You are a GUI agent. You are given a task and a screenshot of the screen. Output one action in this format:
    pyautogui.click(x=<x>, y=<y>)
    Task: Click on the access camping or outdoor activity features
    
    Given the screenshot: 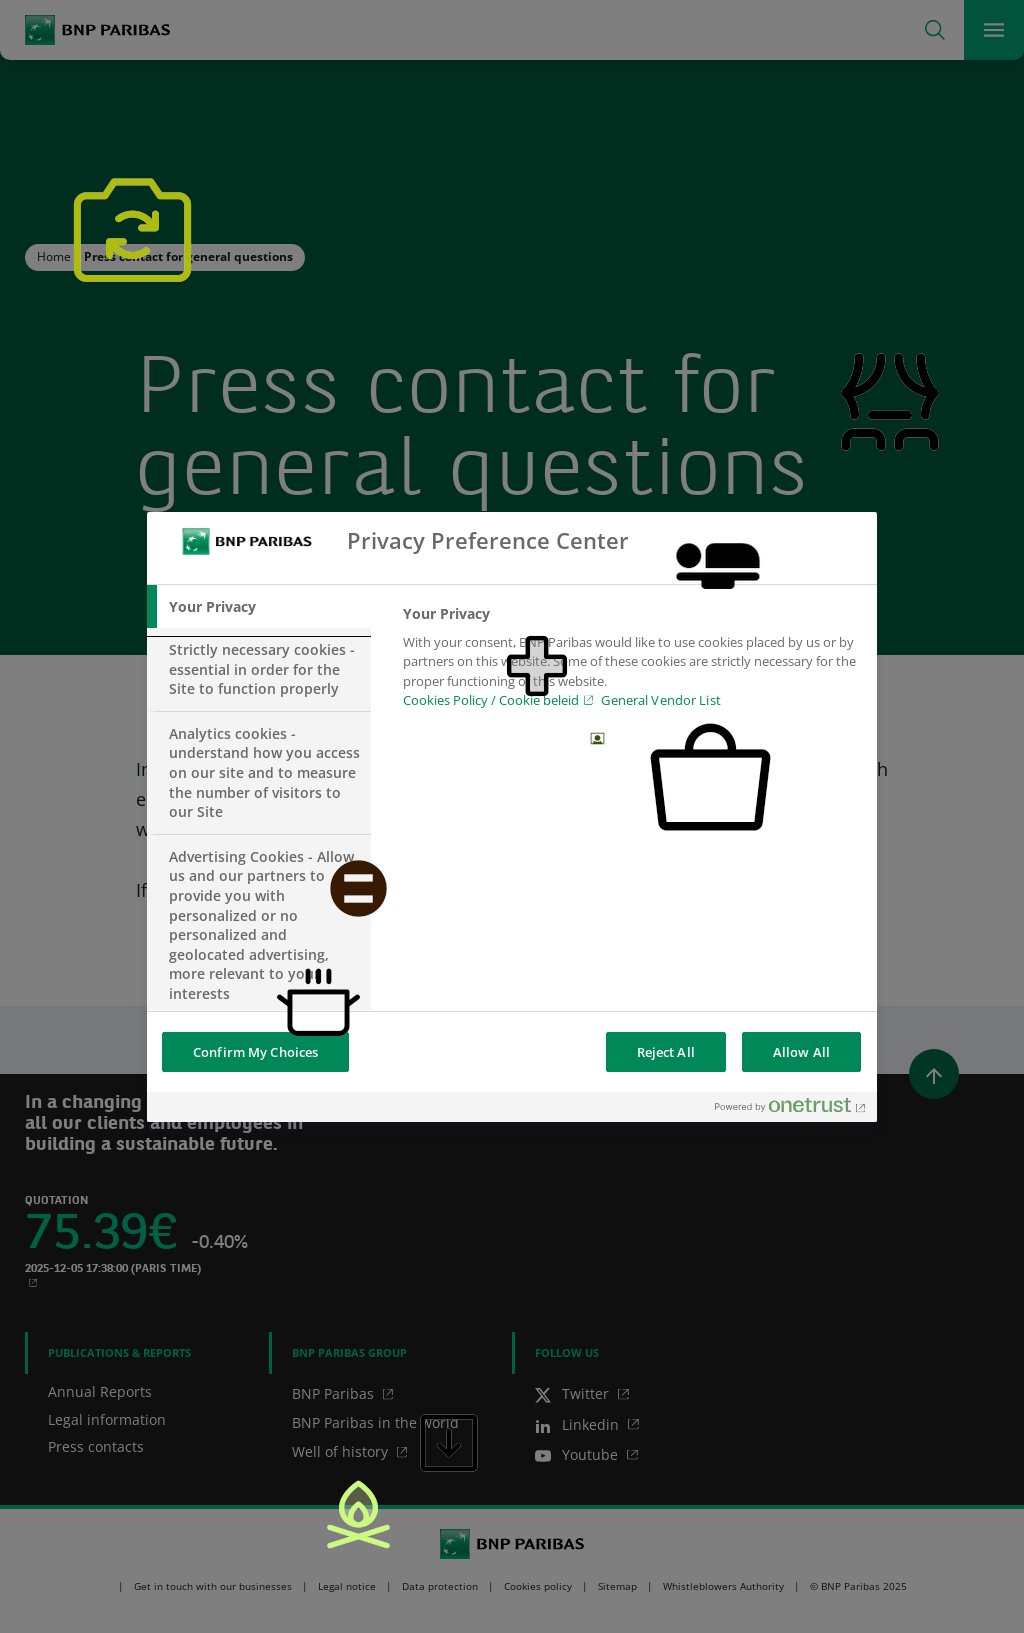 What is the action you would take?
    pyautogui.click(x=358, y=1514)
    